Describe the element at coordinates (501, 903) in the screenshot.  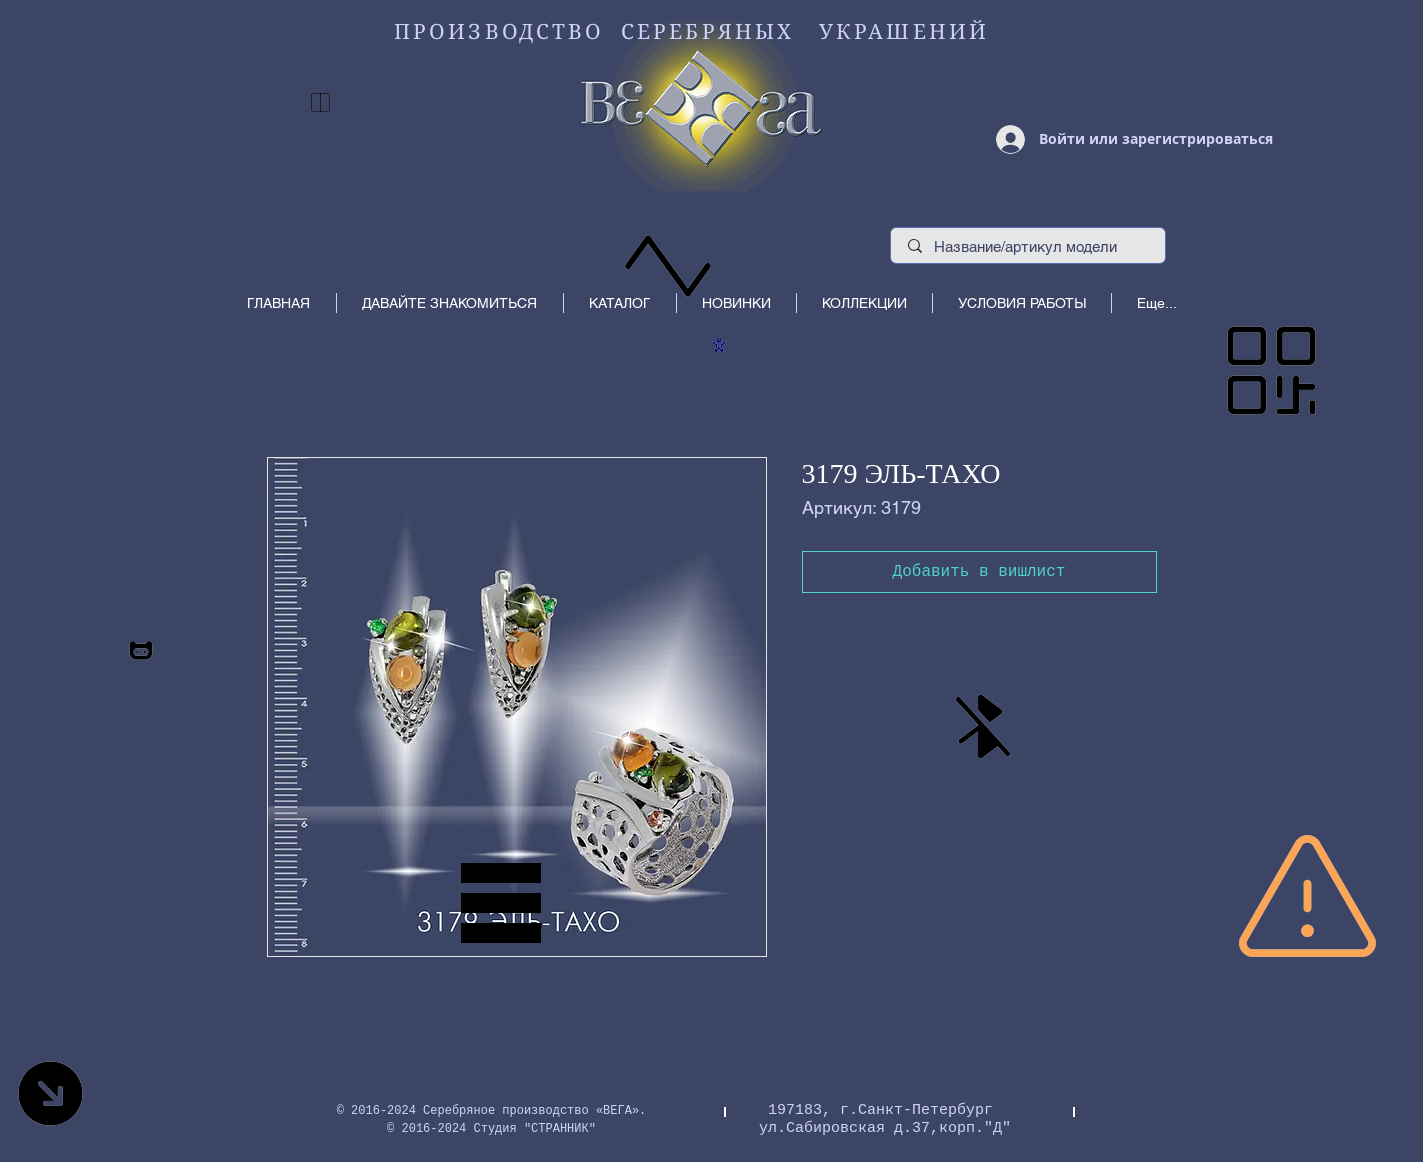
I see `view data in row format` at that location.